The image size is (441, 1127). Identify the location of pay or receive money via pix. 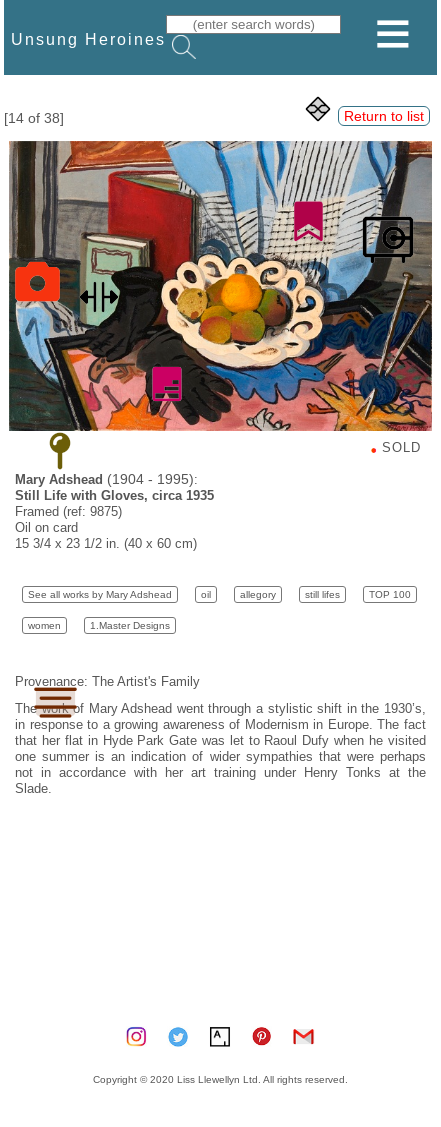
(318, 109).